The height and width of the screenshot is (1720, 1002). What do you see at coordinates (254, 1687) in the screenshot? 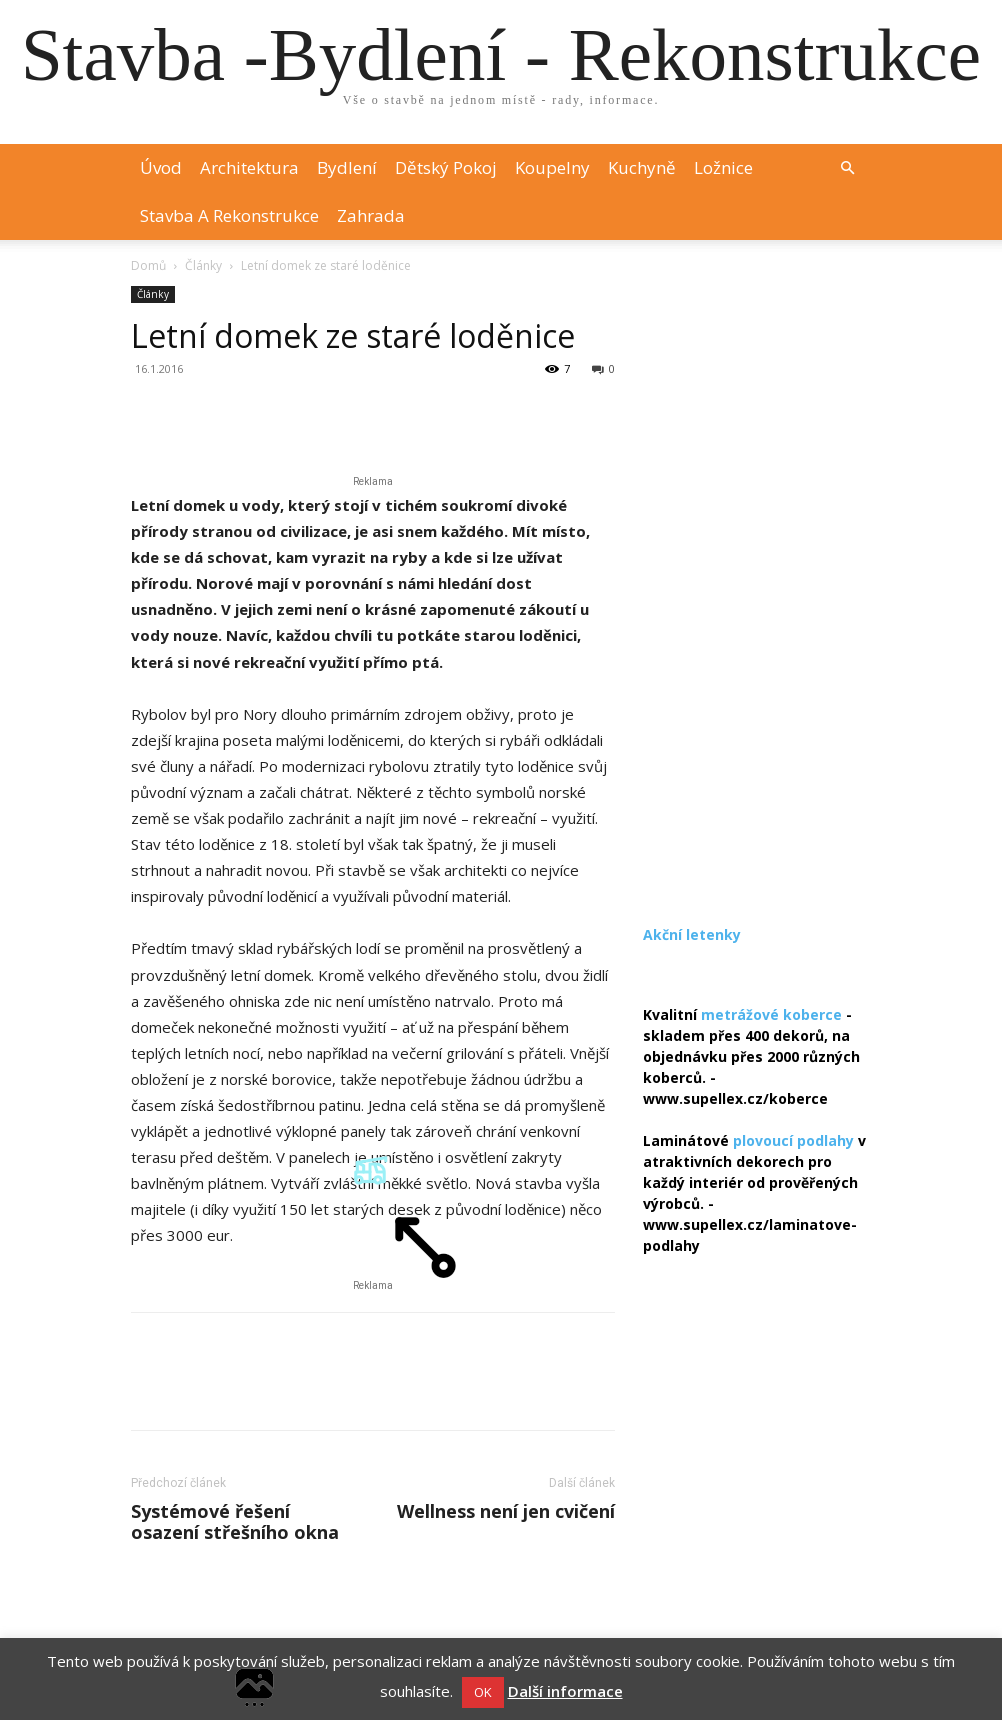
I see `view instant photos or polaroid-style images` at bounding box center [254, 1687].